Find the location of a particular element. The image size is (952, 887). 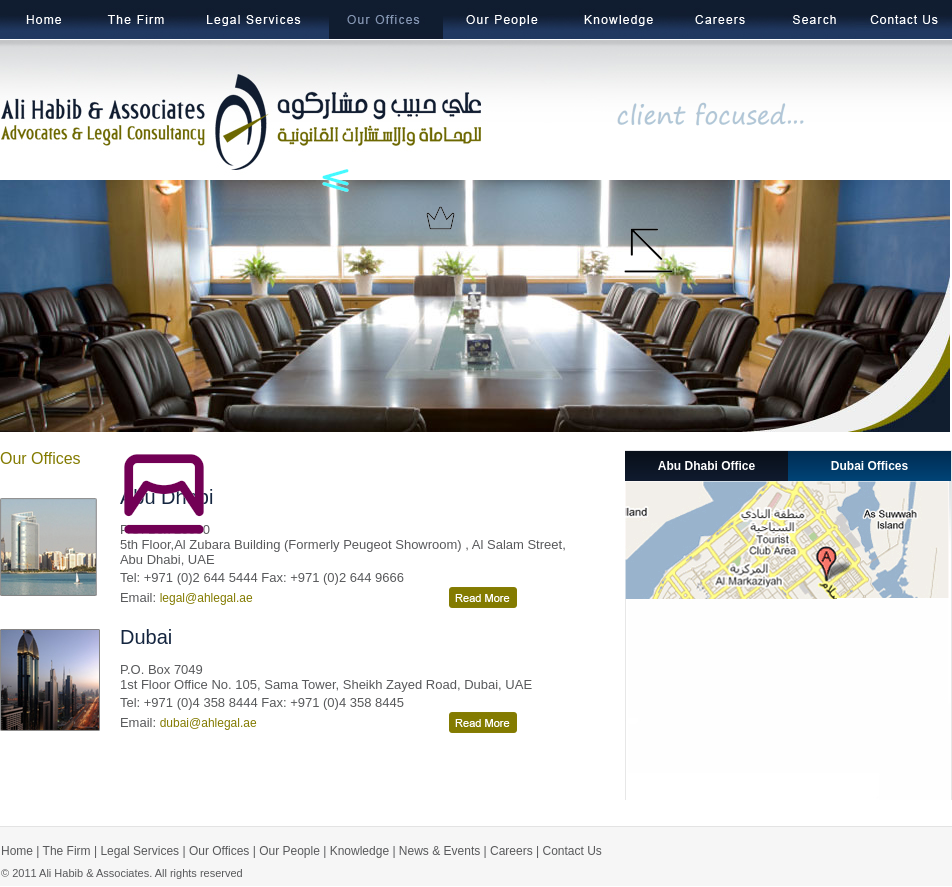

navigate to the top-left or home position is located at coordinates (646, 250).